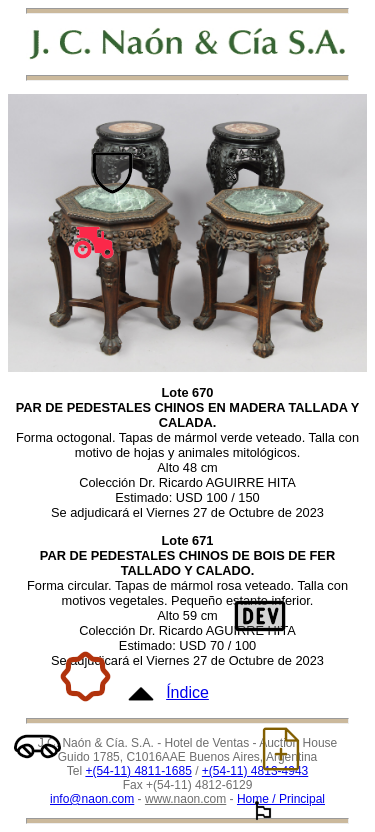 Image resolution: width=375 pixels, height=832 pixels. Describe the element at coordinates (260, 616) in the screenshot. I see `visit DEV Community profile or article` at that location.